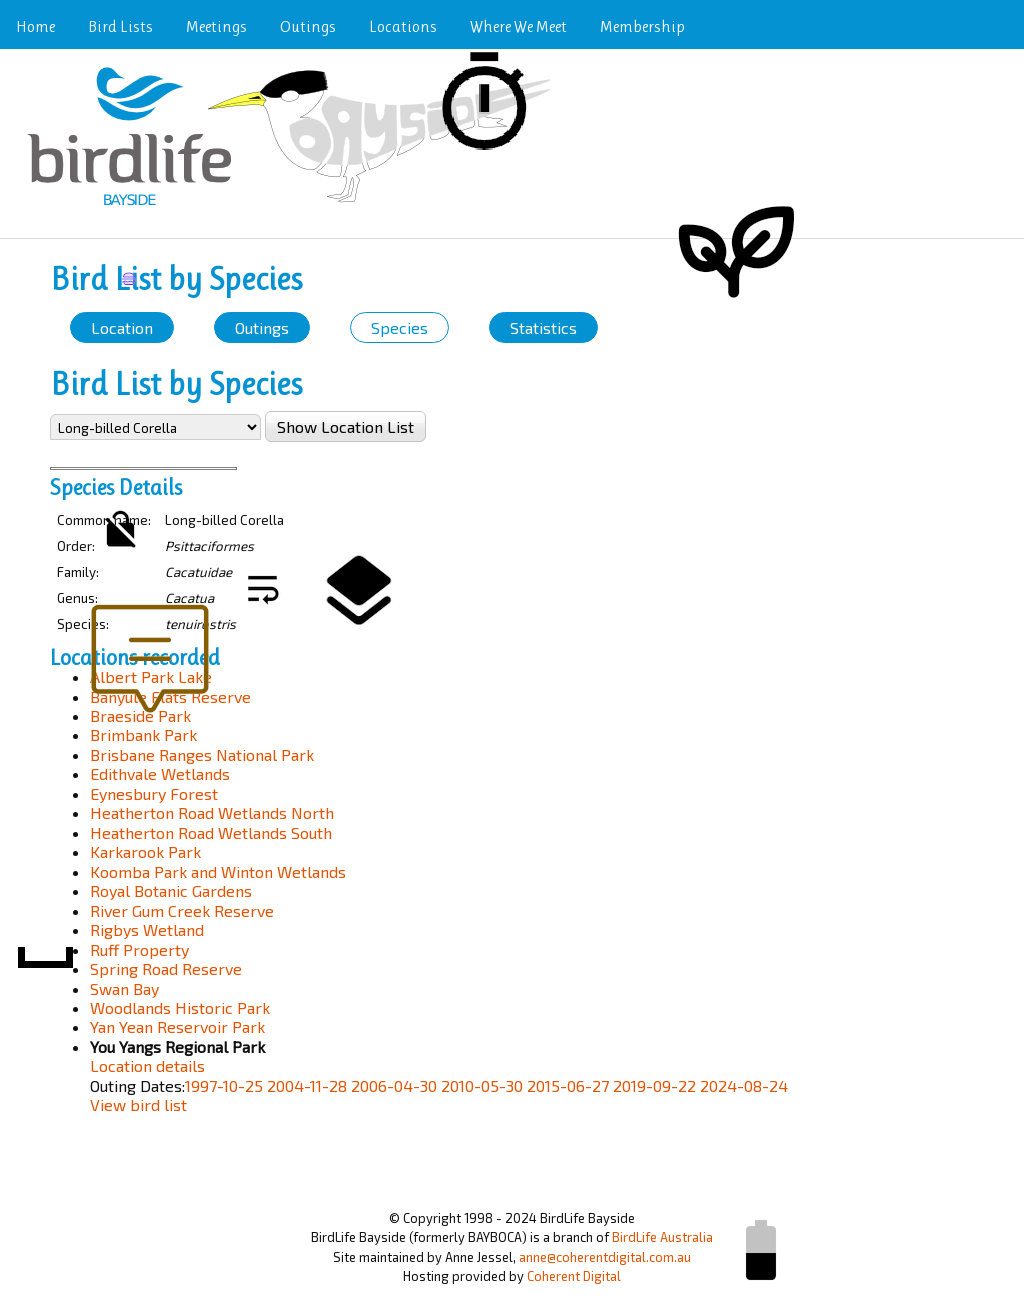 Image resolution: width=1024 pixels, height=1316 pixels. Describe the element at coordinates (484, 103) in the screenshot. I see `set a countdown timer` at that location.